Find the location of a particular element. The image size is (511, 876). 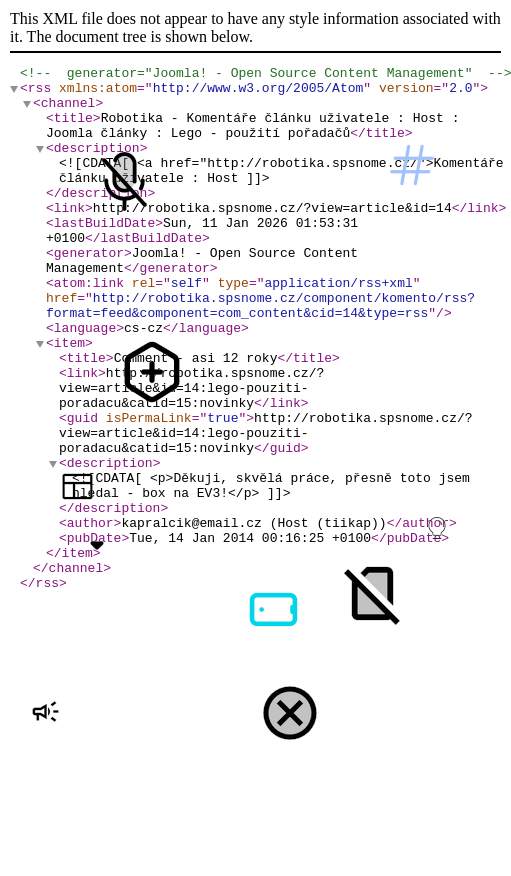

start a new campaign or announcement is located at coordinates (45, 711).